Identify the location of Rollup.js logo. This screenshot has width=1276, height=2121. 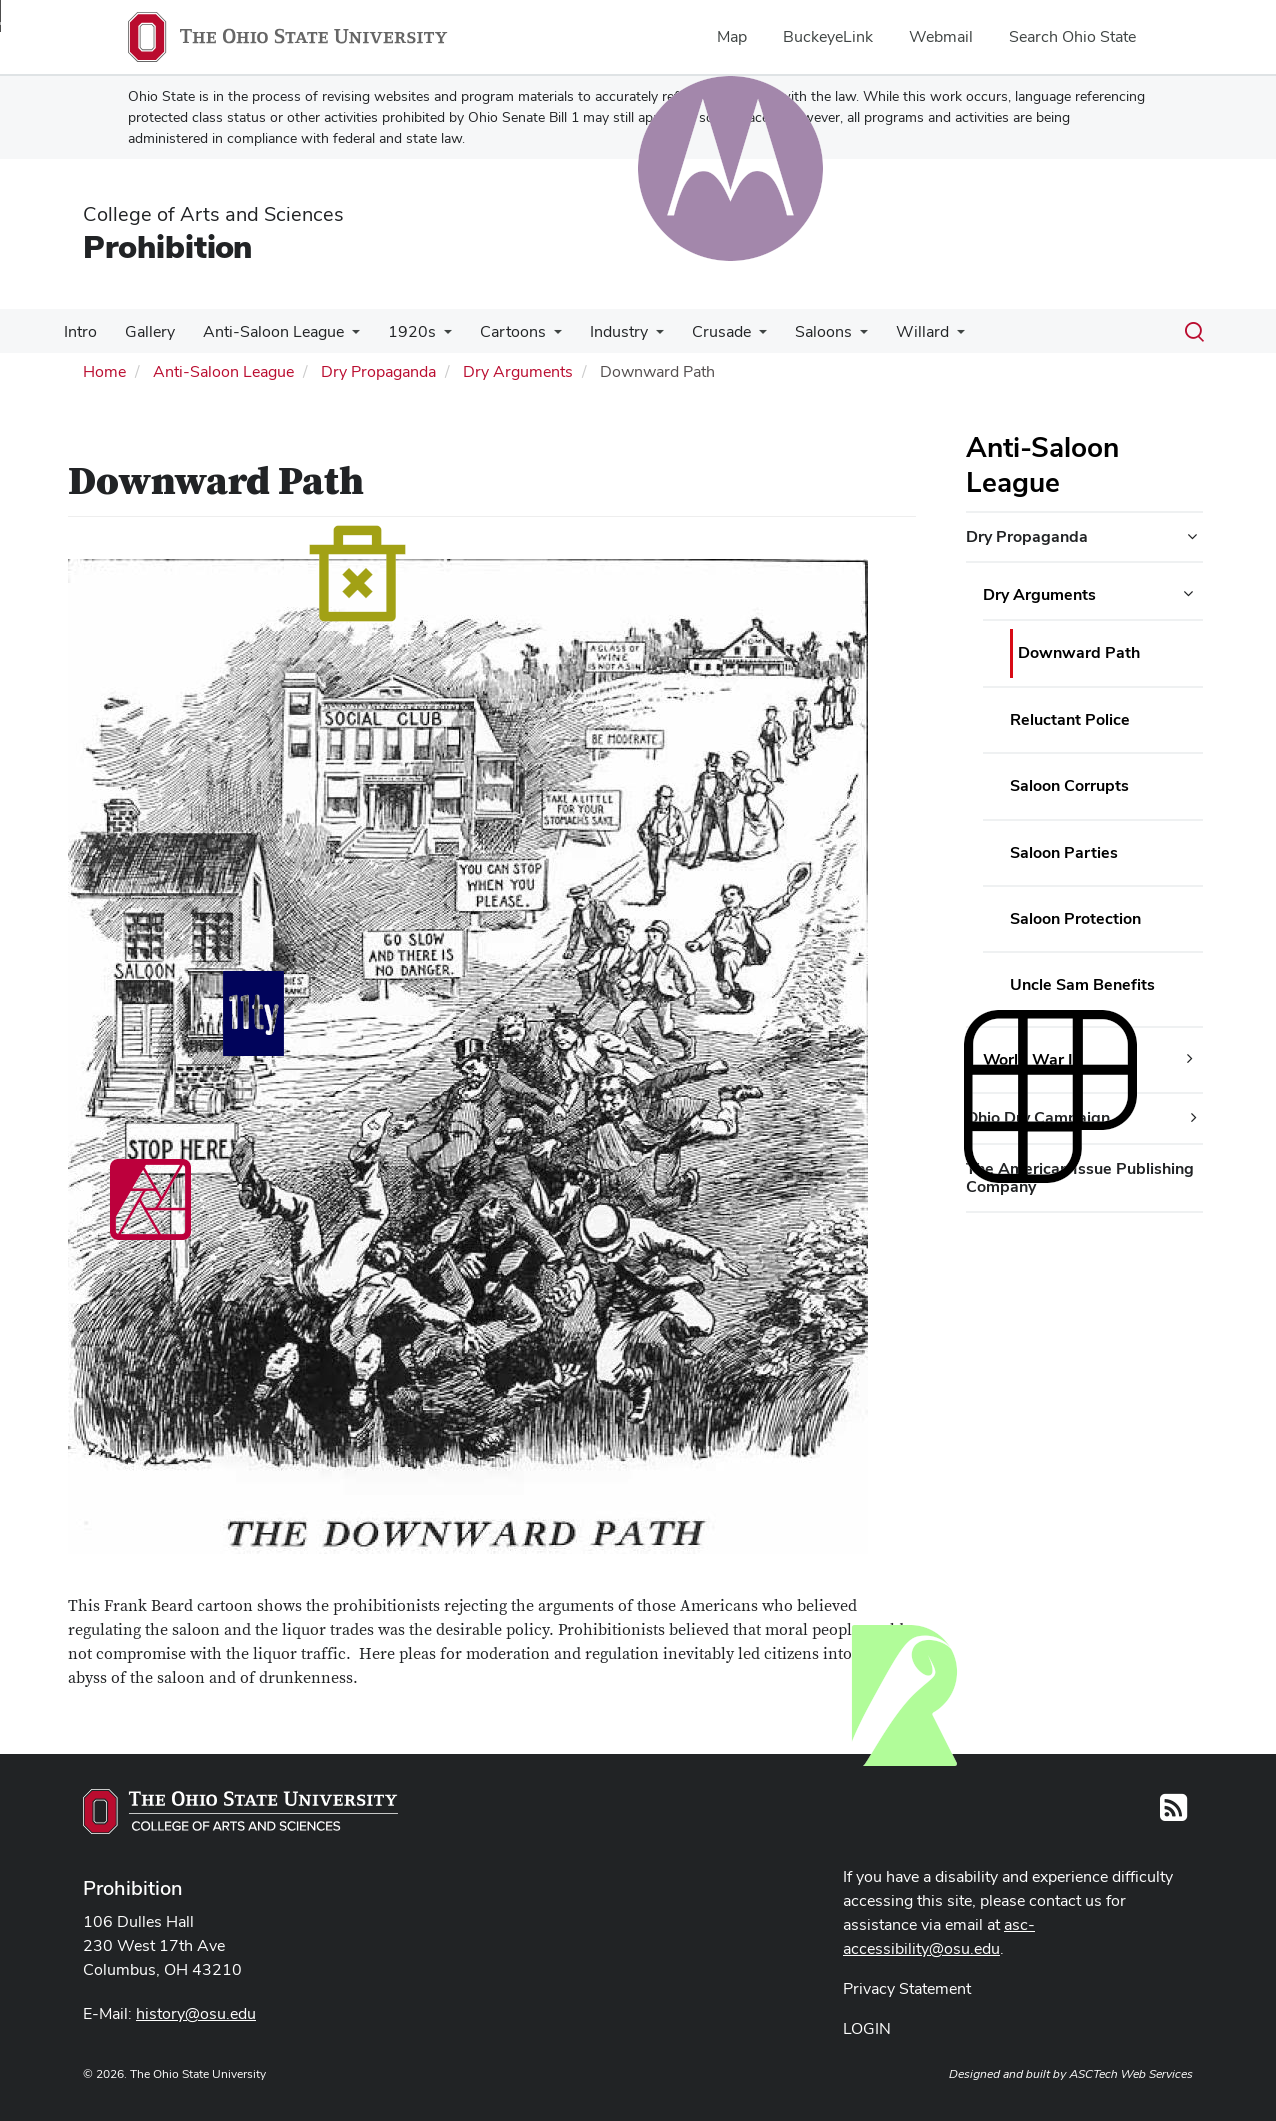
(904, 1695).